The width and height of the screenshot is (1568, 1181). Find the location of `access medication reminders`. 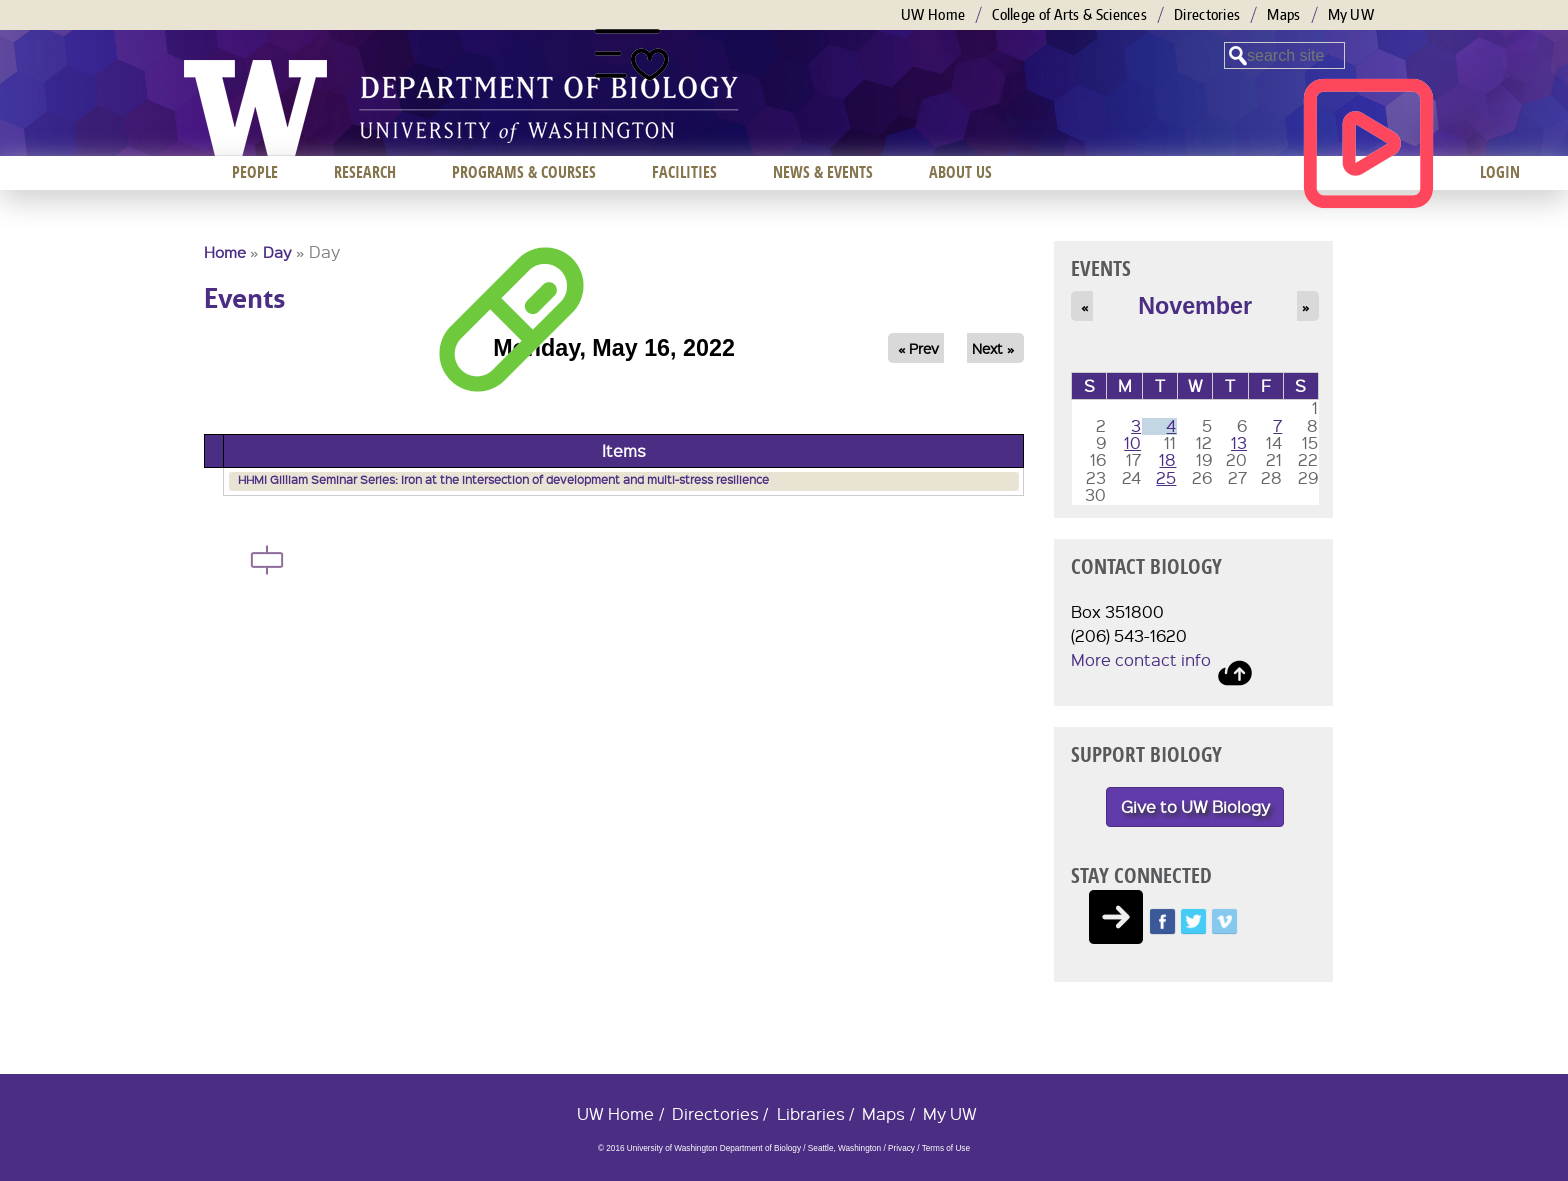

access medication reminders is located at coordinates (511, 319).